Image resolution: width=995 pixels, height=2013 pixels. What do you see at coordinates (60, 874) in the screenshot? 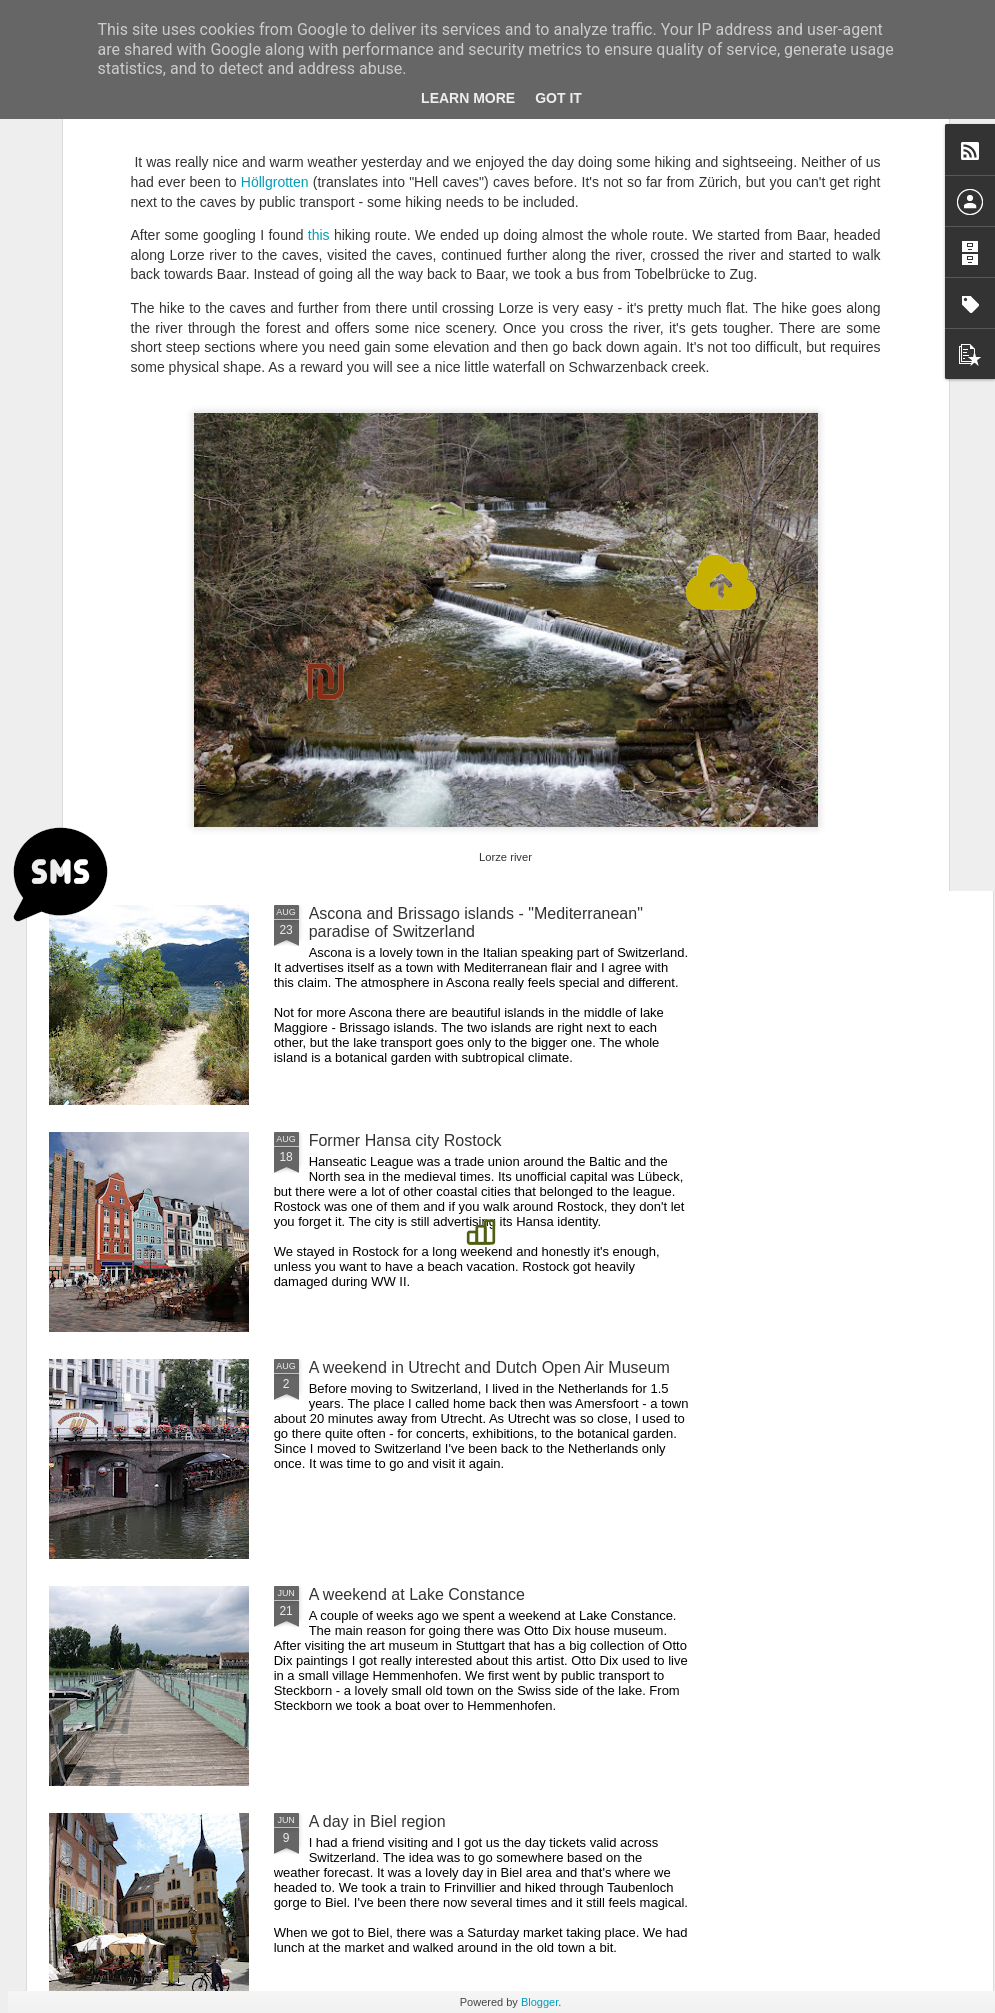
I see `open text messaging app` at bounding box center [60, 874].